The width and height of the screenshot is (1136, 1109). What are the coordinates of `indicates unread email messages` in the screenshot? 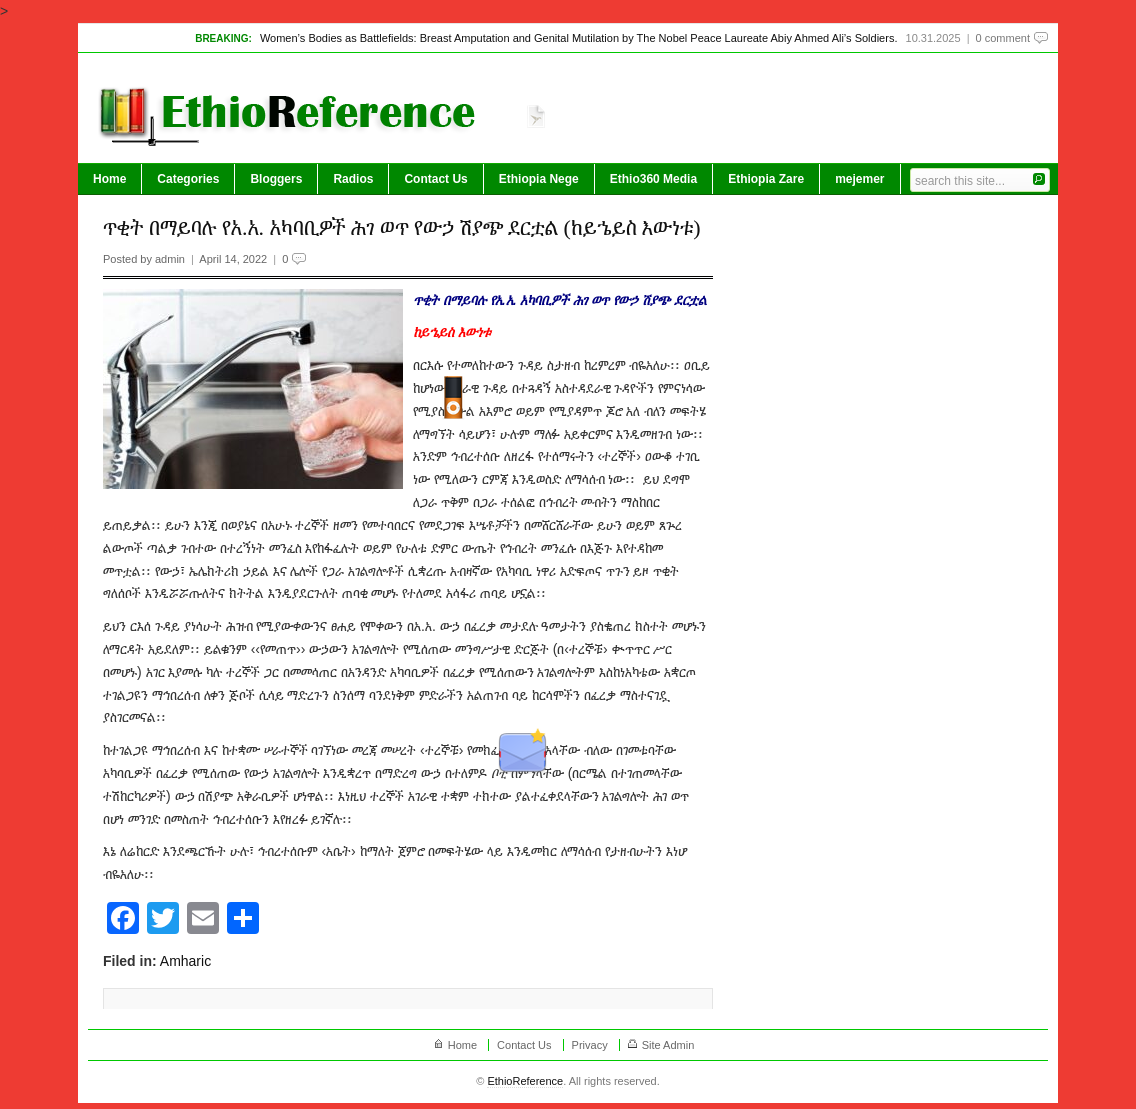 It's located at (522, 752).